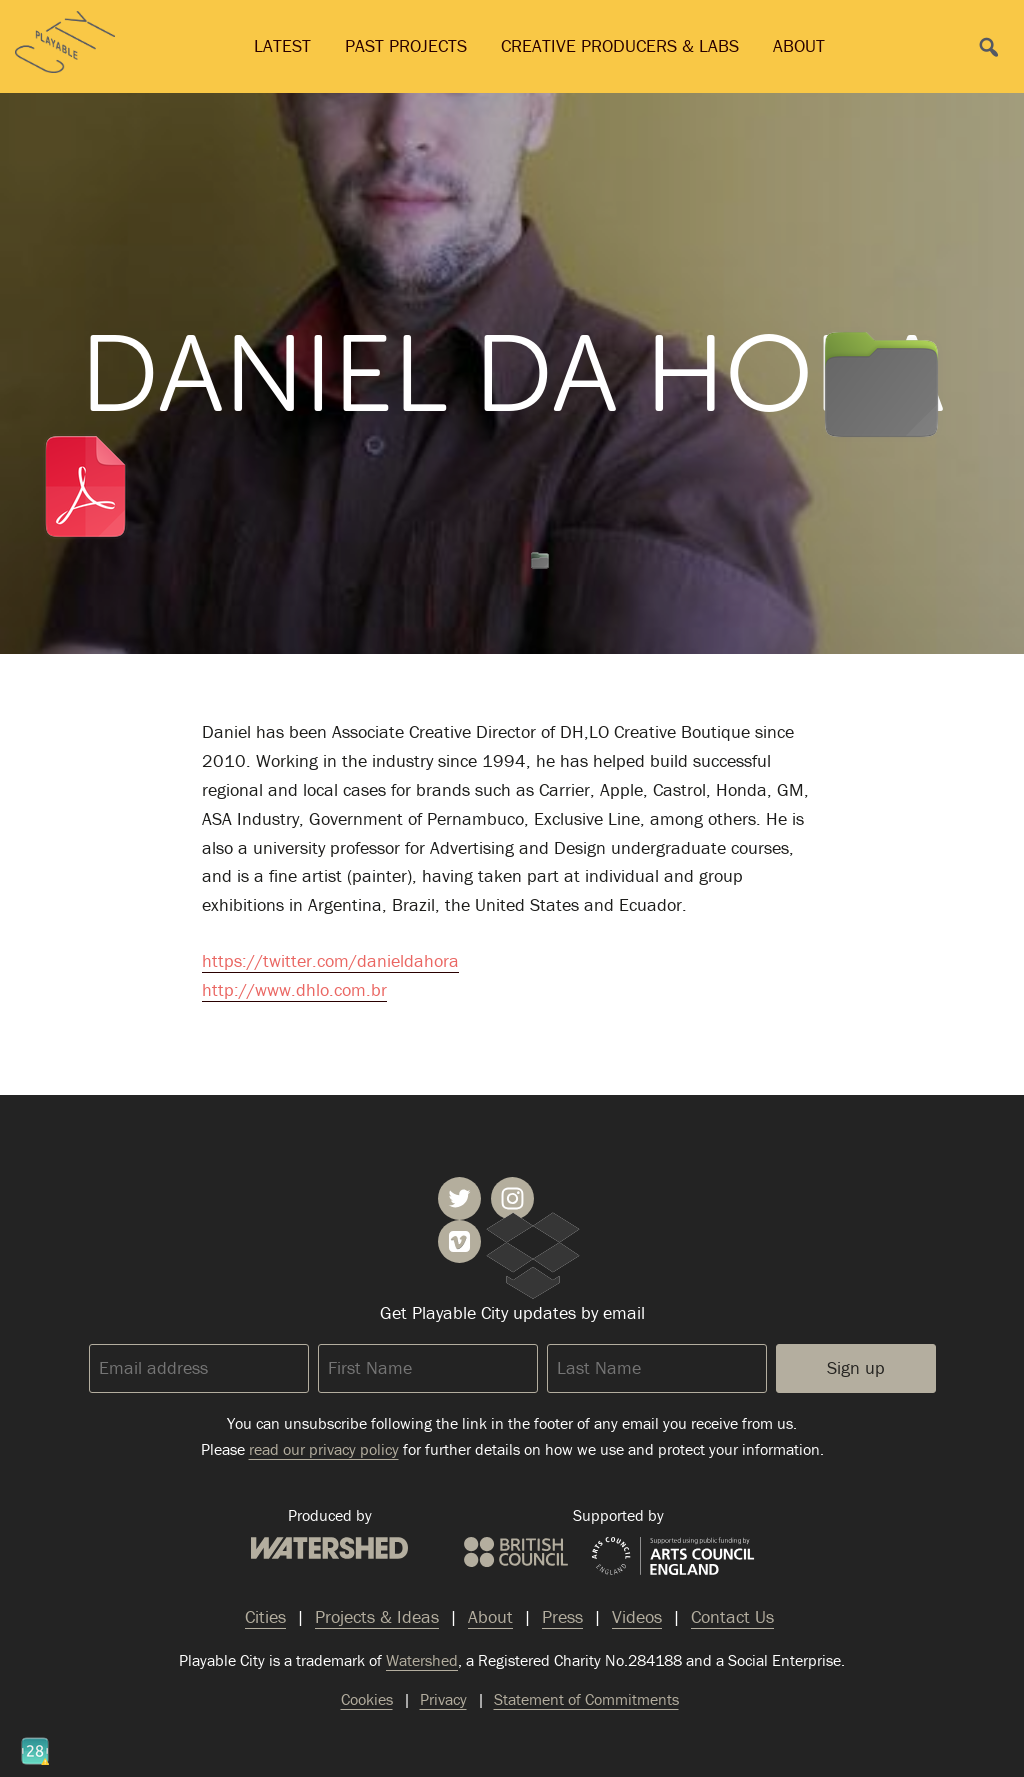  What do you see at coordinates (533, 1259) in the screenshot?
I see `open Dropbox cloud storage` at bounding box center [533, 1259].